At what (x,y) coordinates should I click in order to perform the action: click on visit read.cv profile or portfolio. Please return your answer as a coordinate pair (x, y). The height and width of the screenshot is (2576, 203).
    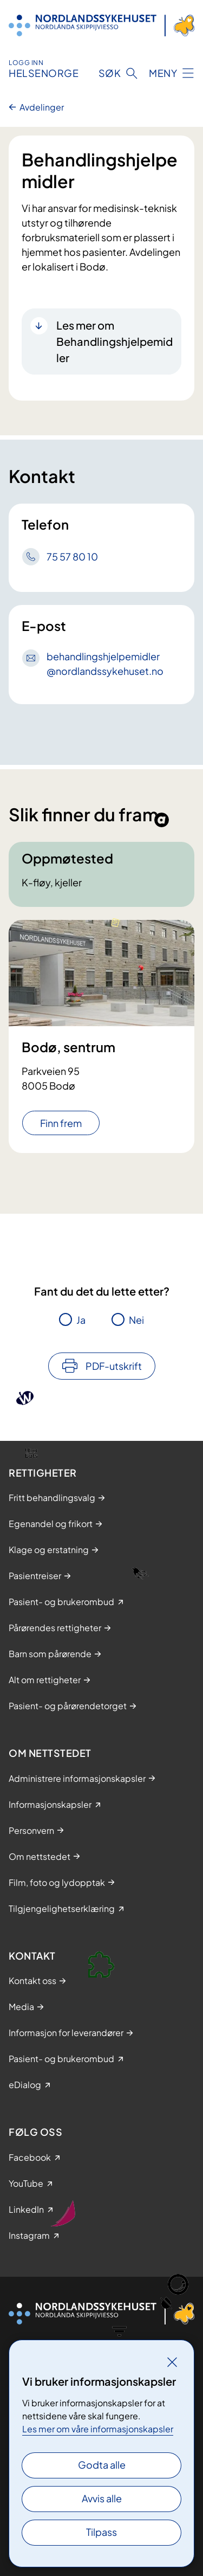
    Looking at the image, I should click on (115, 923).